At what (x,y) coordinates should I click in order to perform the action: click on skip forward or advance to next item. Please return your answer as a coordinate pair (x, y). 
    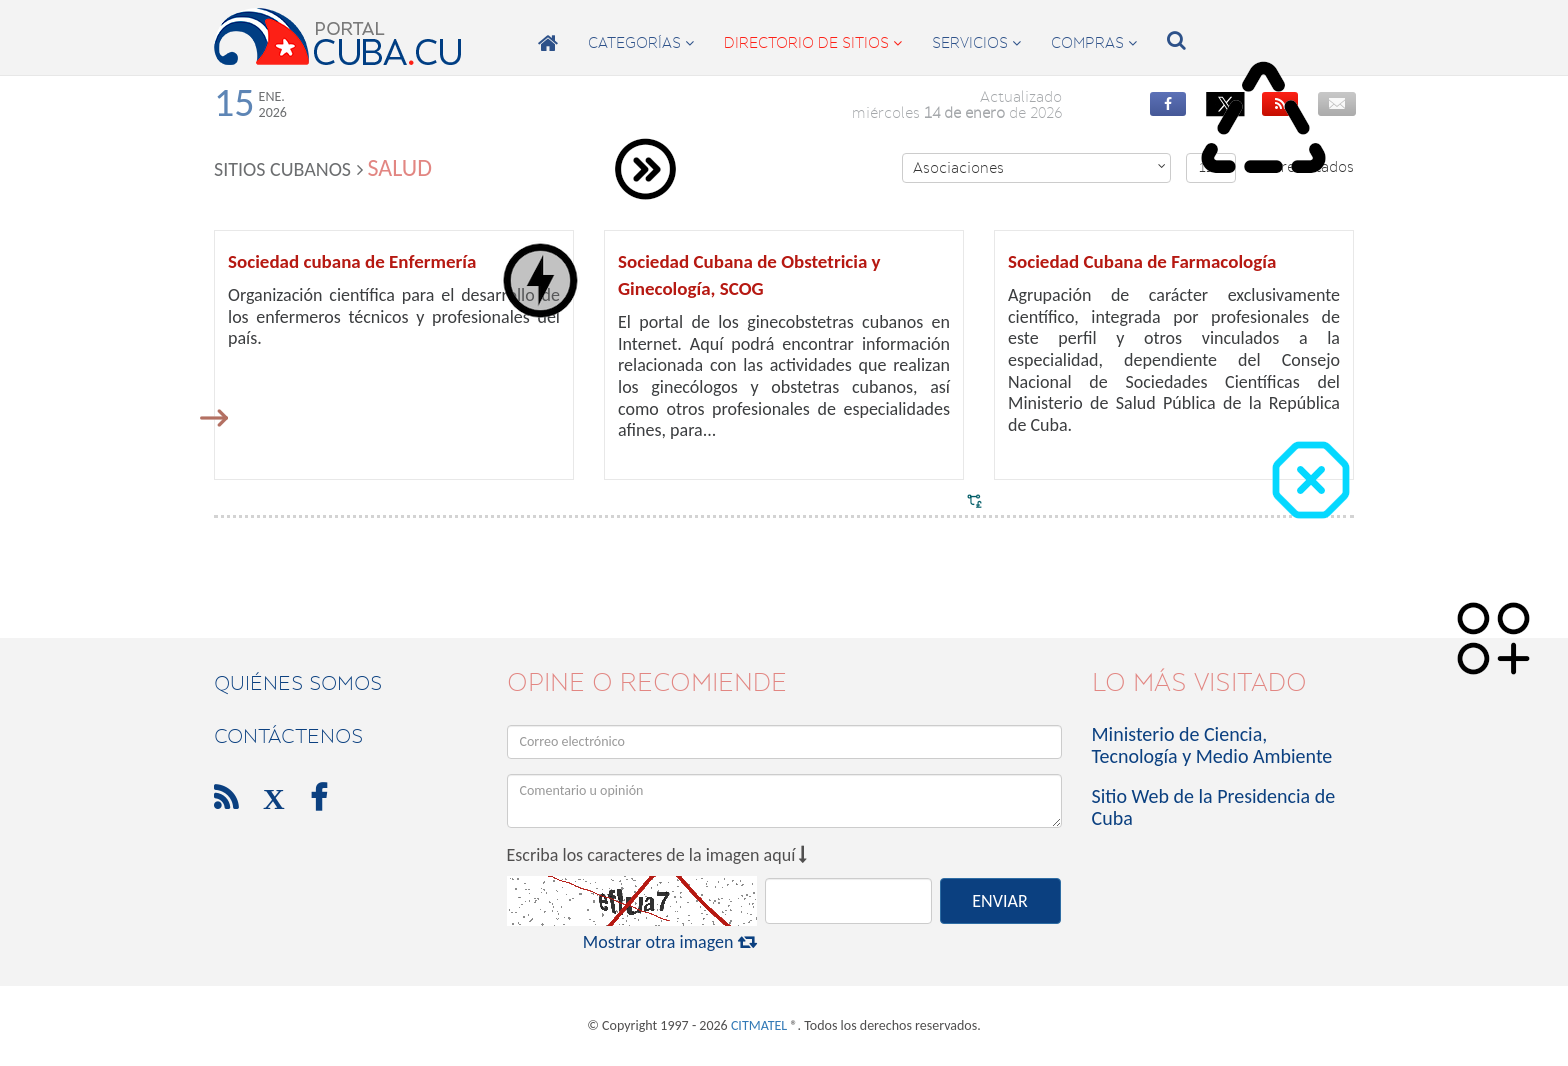
    Looking at the image, I should click on (645, 169).